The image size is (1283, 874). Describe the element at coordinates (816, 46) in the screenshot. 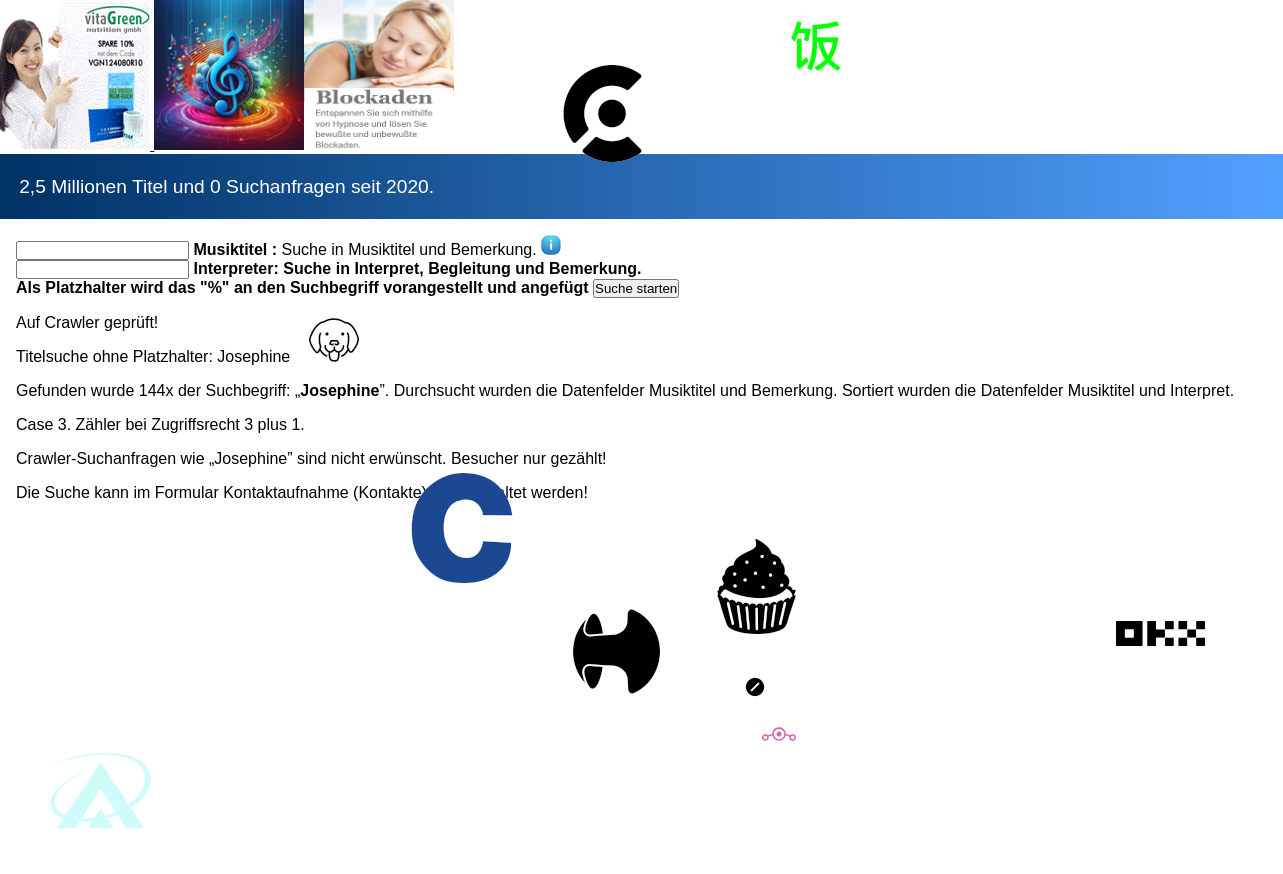

I see `open Fanfou social media app` at that location.